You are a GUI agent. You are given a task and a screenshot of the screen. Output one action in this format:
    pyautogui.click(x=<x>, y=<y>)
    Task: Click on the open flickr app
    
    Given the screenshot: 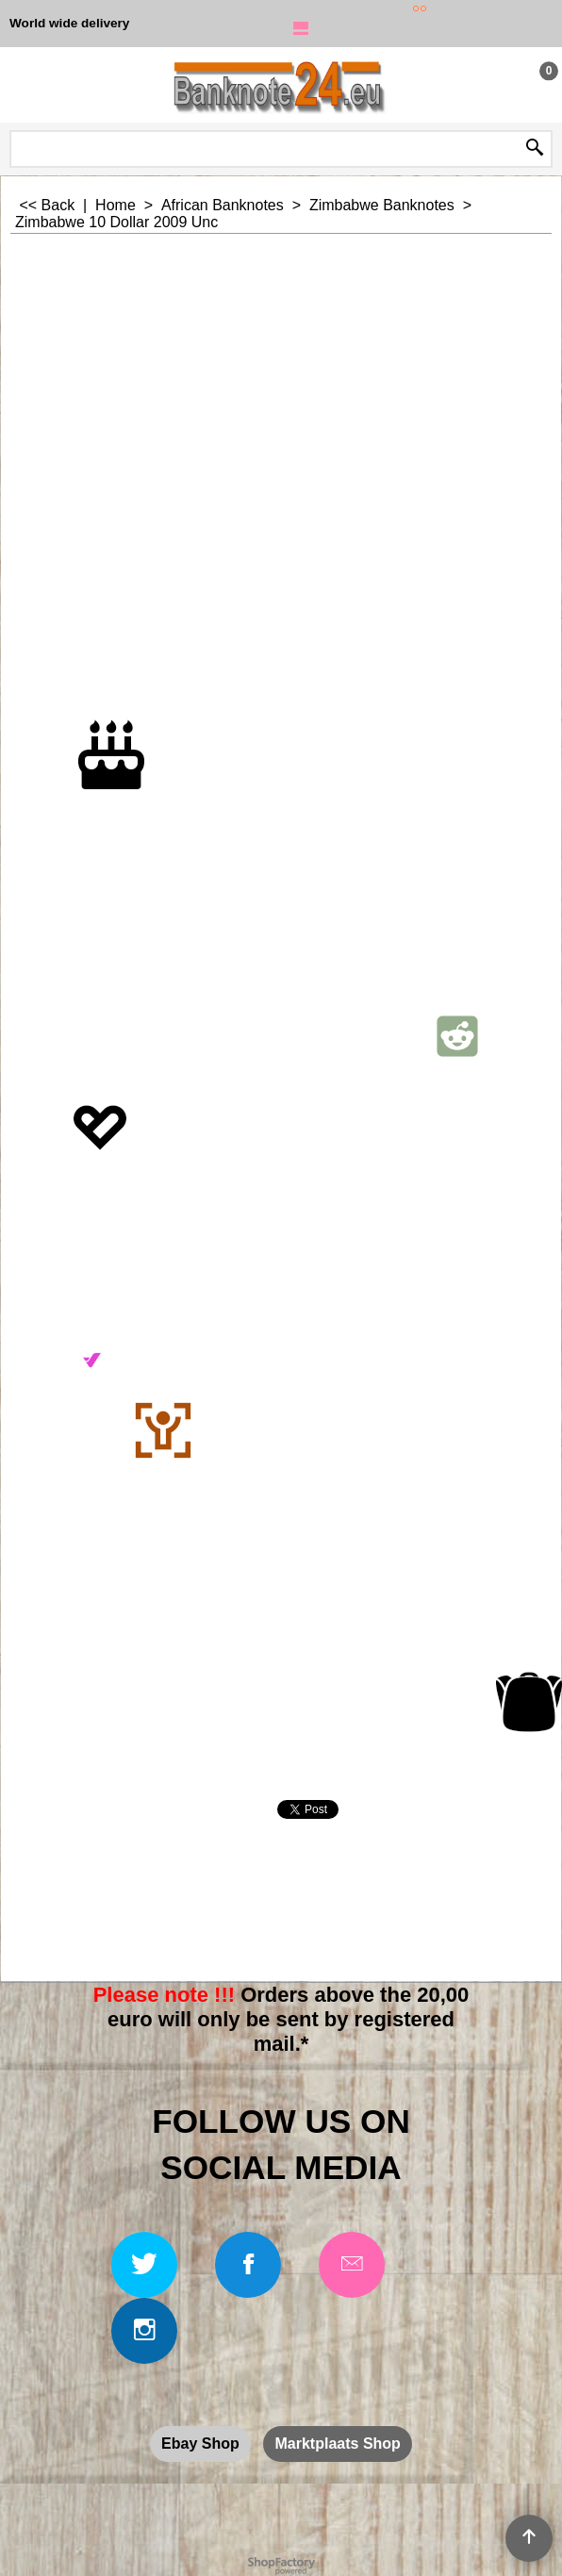 What is the action you would take?
    pyautogui.click(x=420, y=8)
    